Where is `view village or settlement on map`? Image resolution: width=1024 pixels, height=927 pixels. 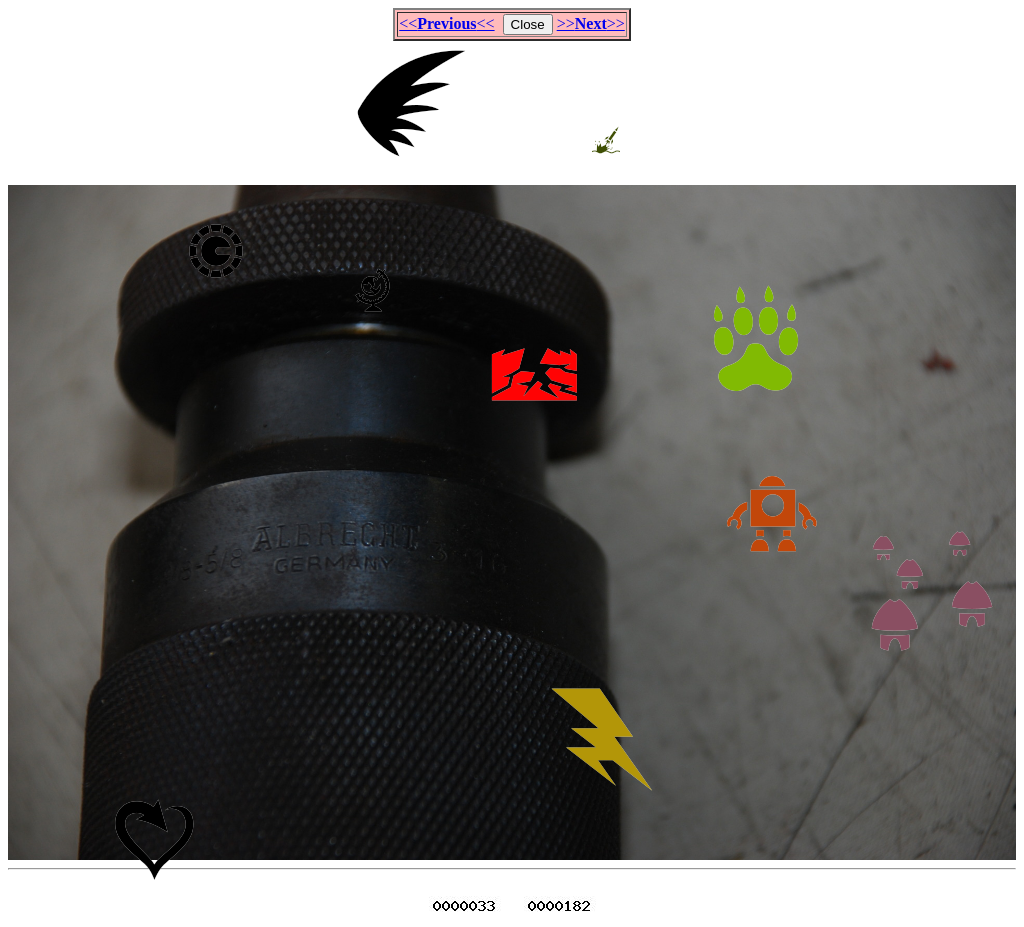
view village or settlement on map is located at coordinates (932, 591).